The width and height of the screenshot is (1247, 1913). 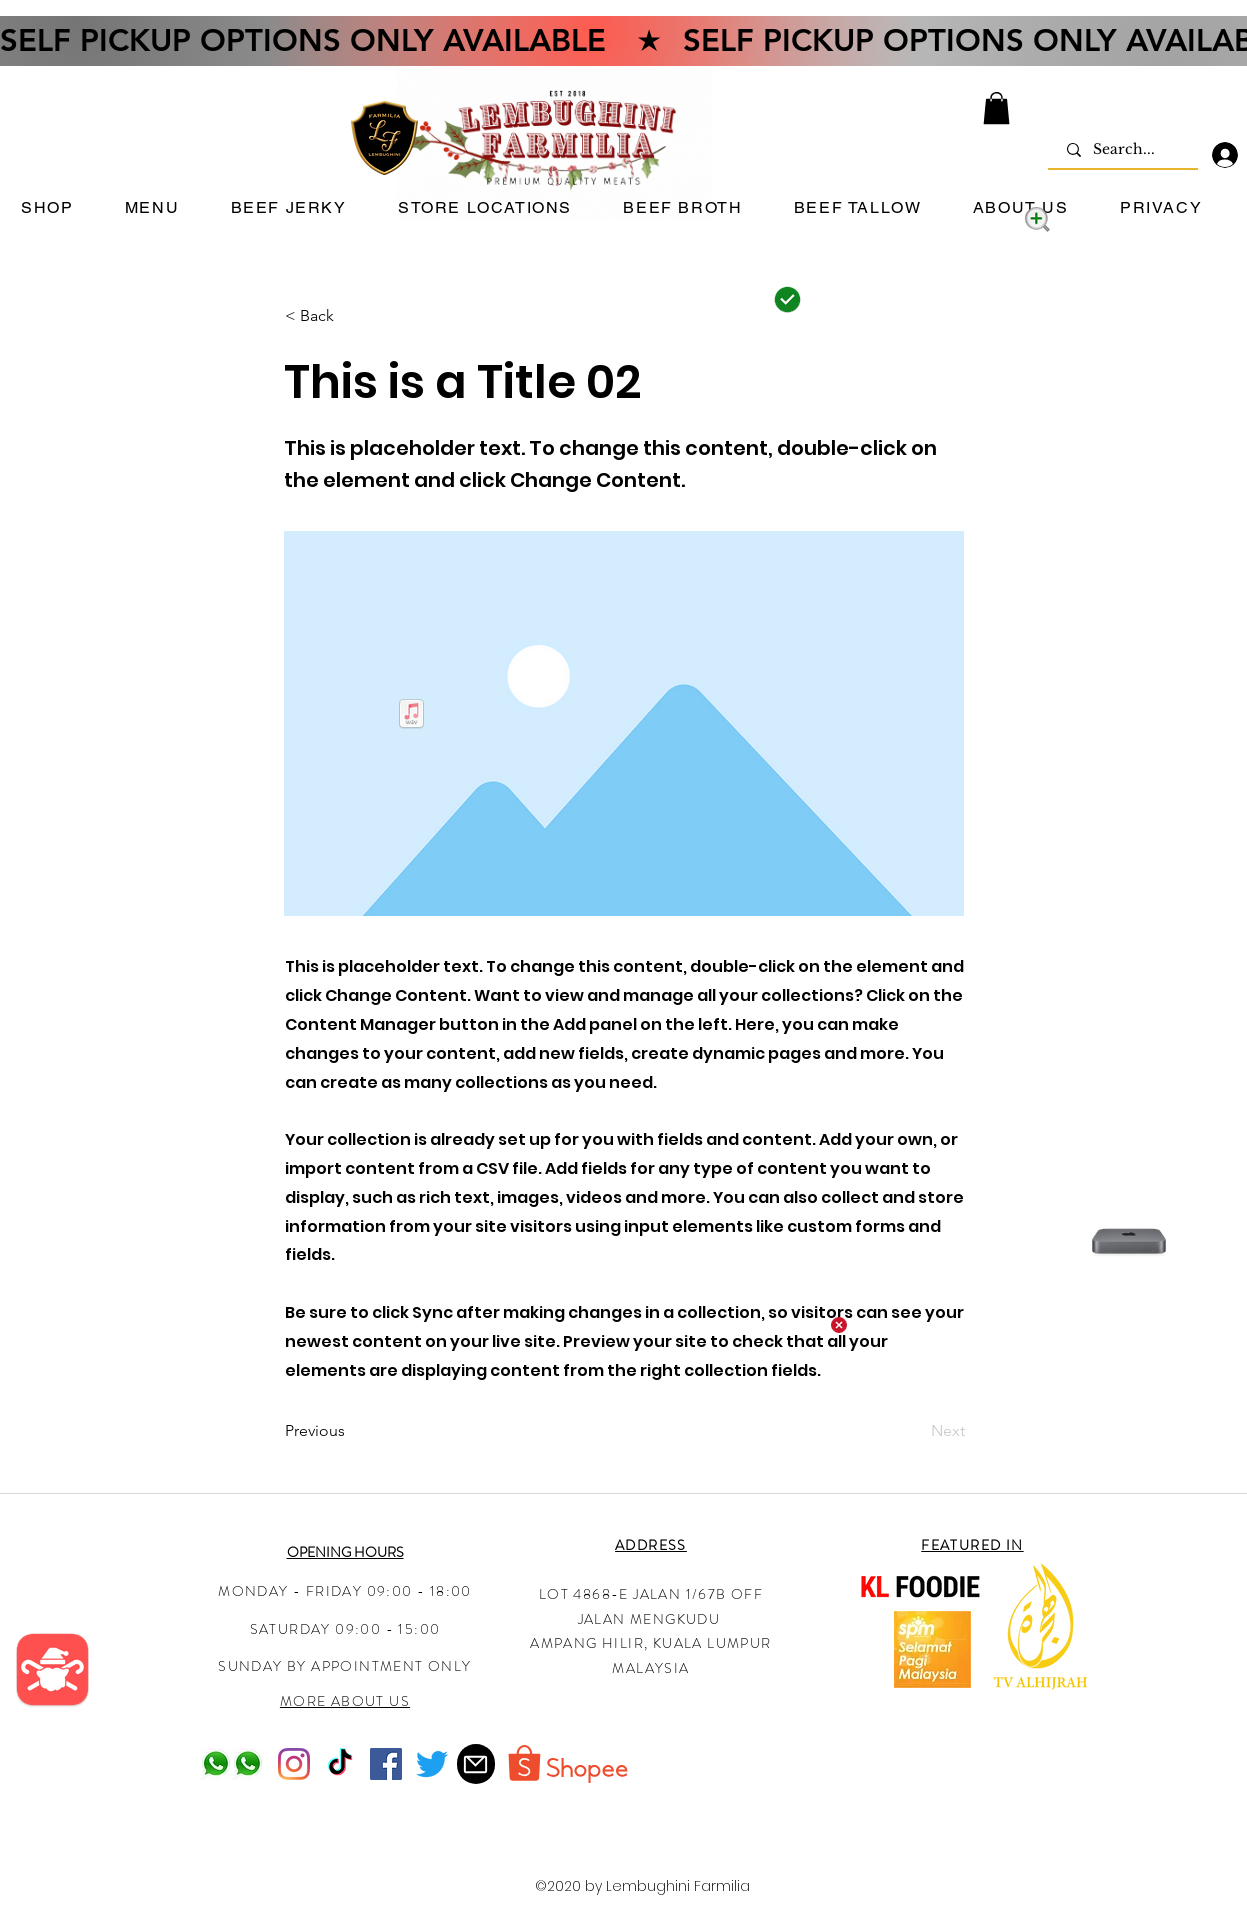 What do you see at coordinates (787, 299) in the screenshot?
I see `confirm or approve an action` at bounding box center [787, 299].